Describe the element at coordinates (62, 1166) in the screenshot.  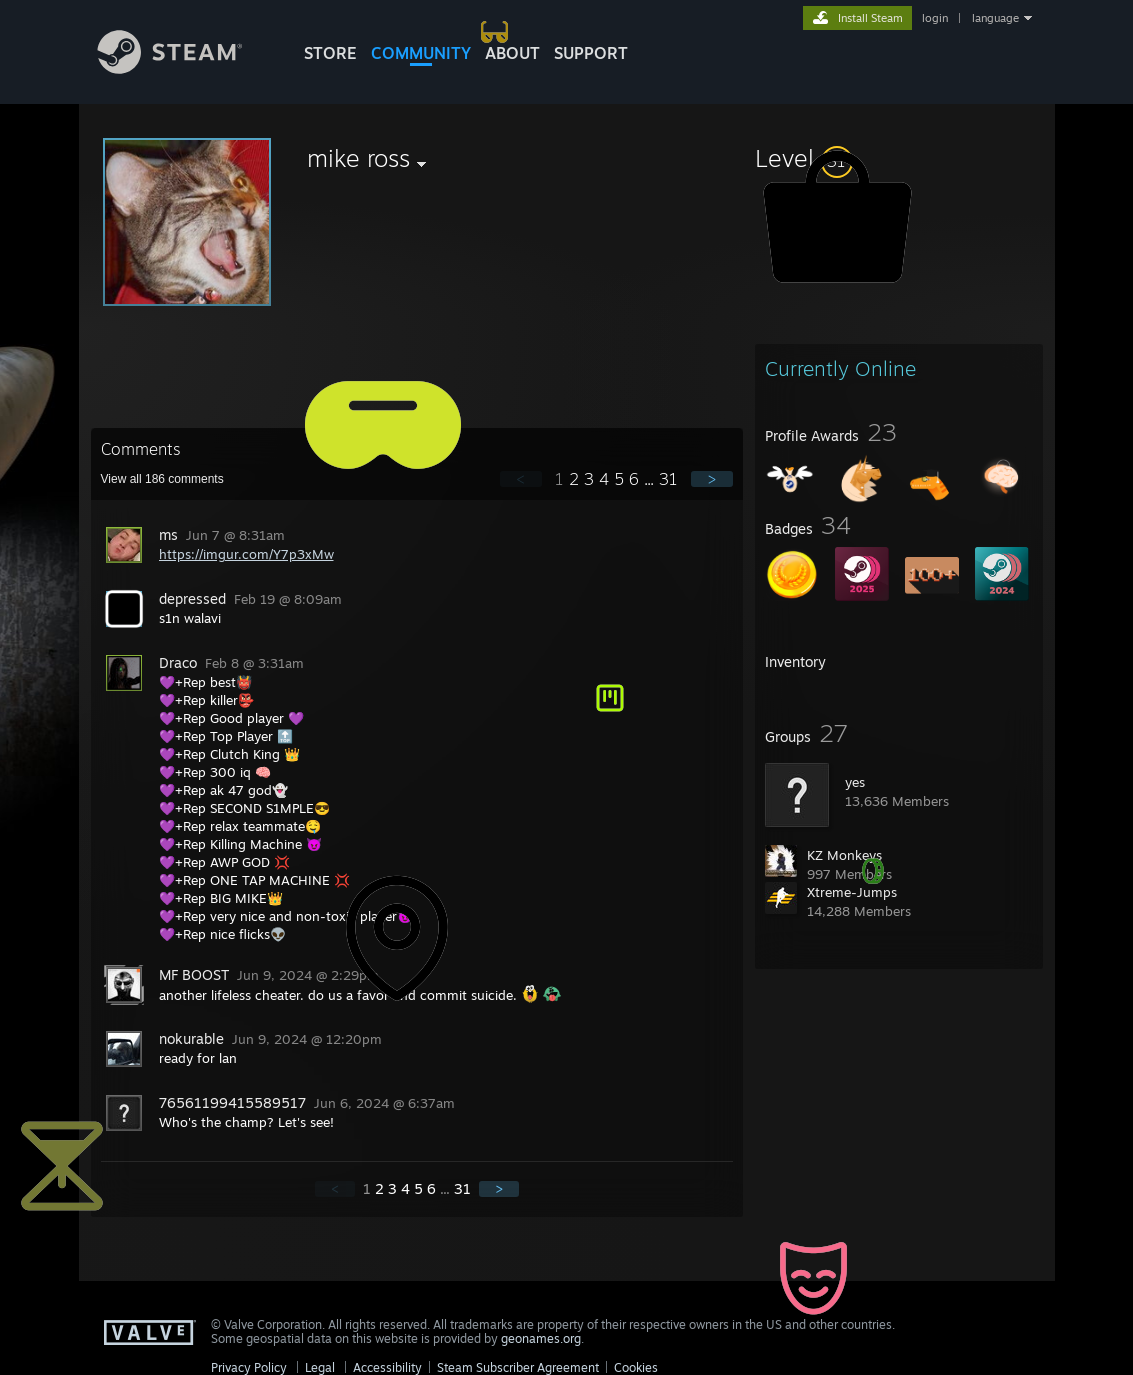
I see `indicates a process is in progress or loading` at that location.